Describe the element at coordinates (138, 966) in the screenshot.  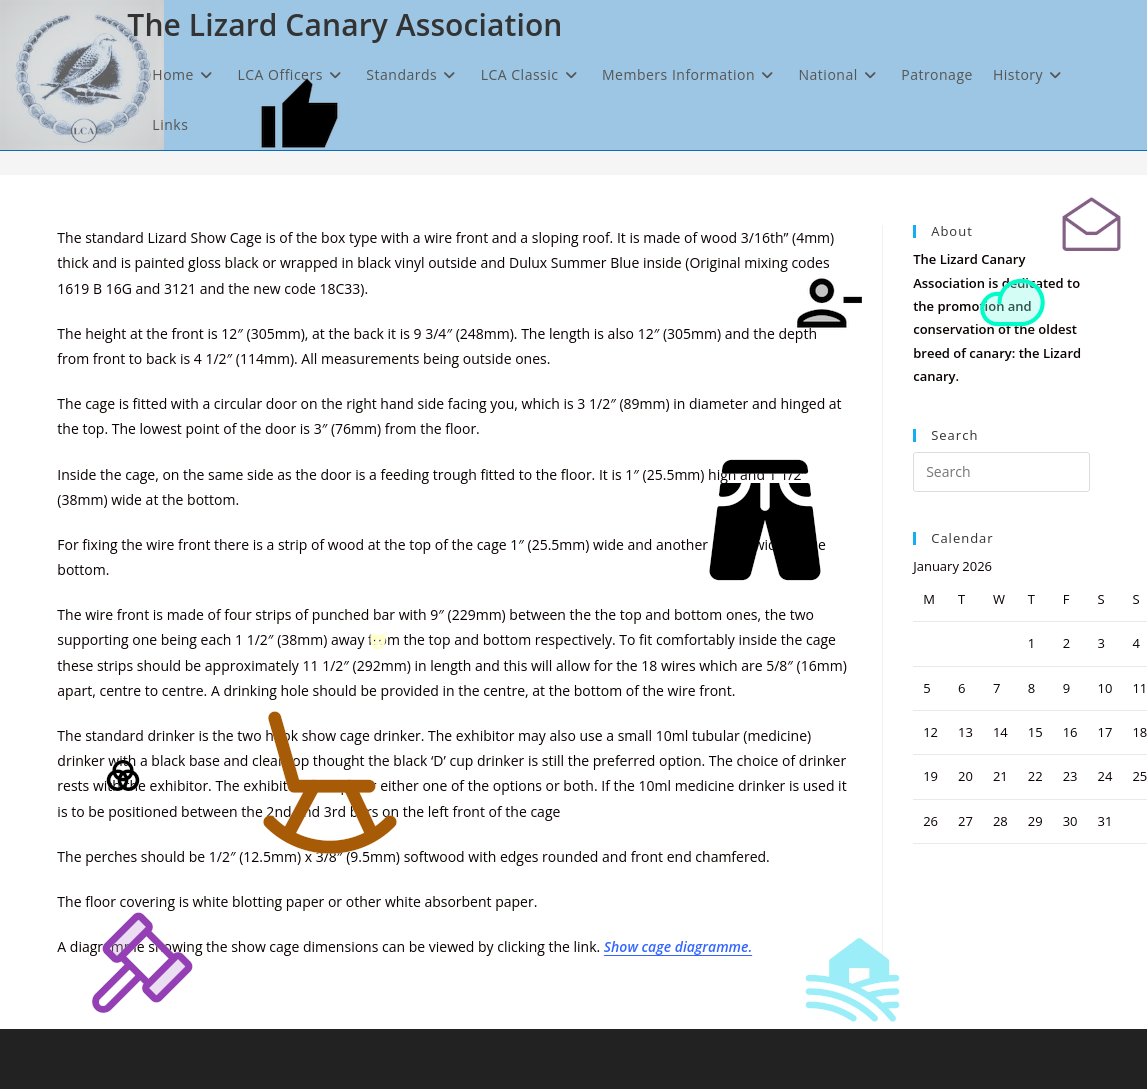
I see `access legal or terms of service information` at that location.